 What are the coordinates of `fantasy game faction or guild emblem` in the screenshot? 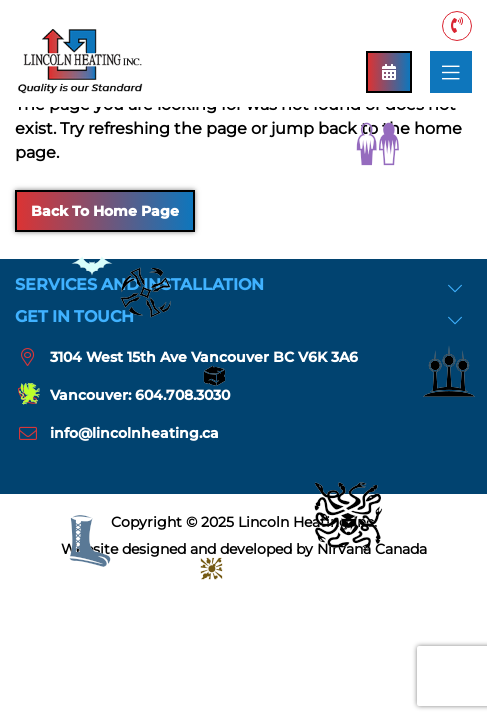 It's located at (29, 393).